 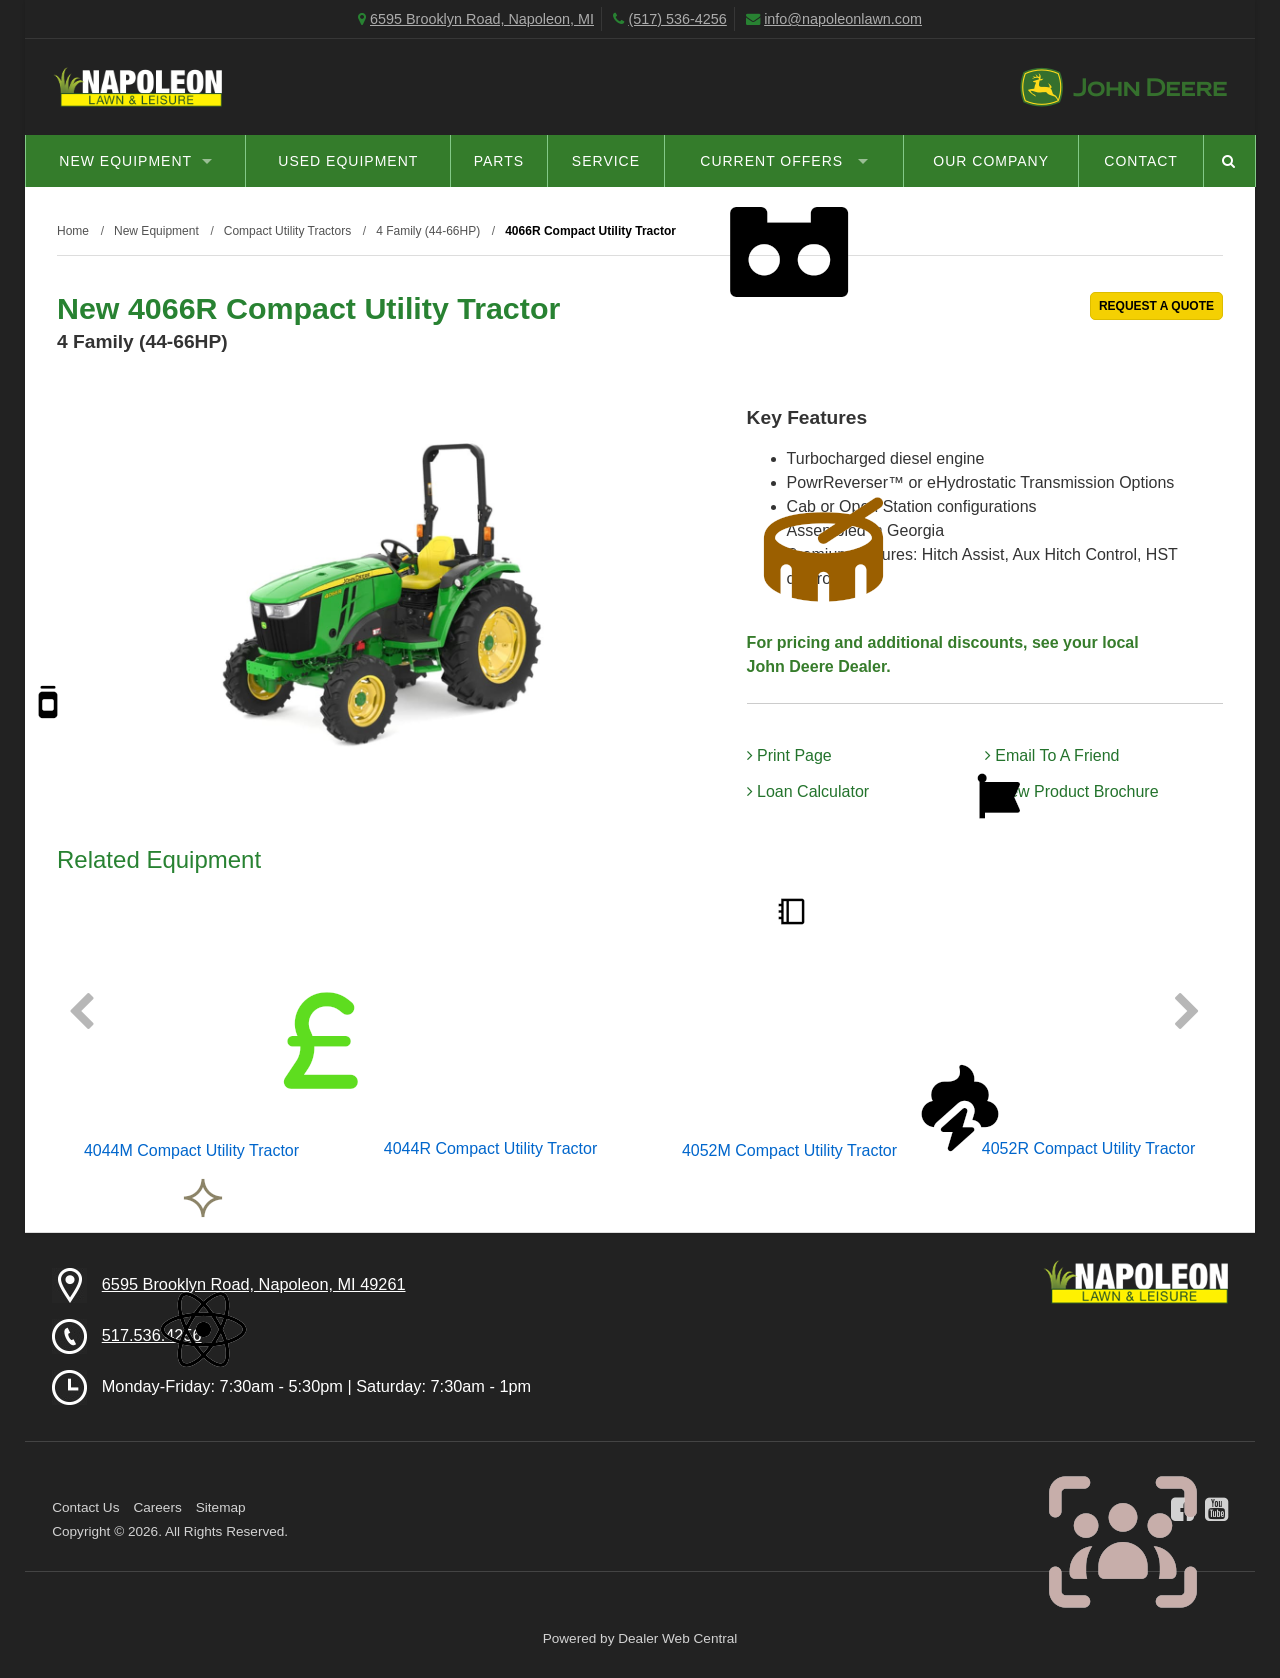 I want to click on simplybuilt brand logo, so click(x=789, y=252).